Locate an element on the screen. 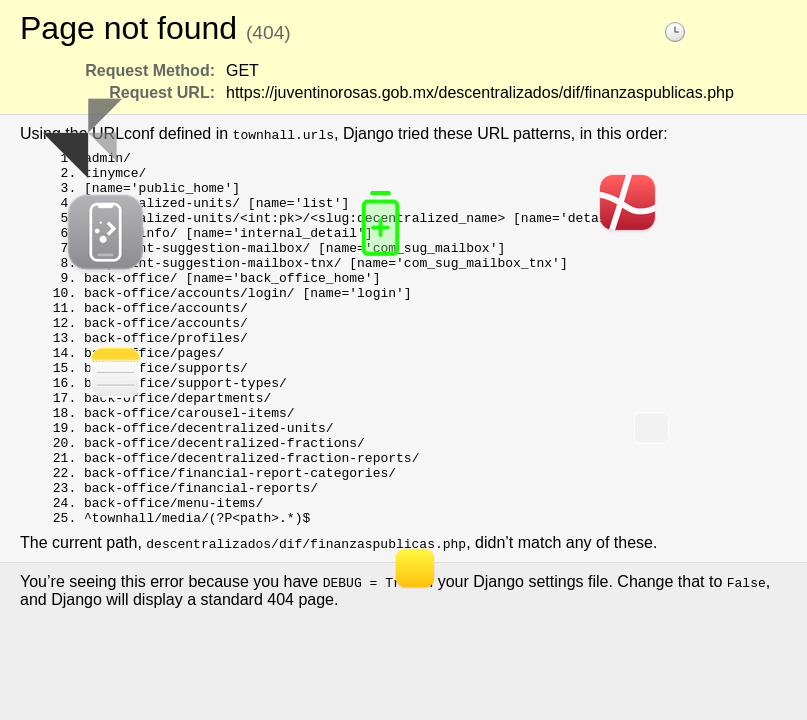 The width and height of the screenshot is (807, 720). open wineglass app for managing wine/windows applications is located at coordinates (627, 202).